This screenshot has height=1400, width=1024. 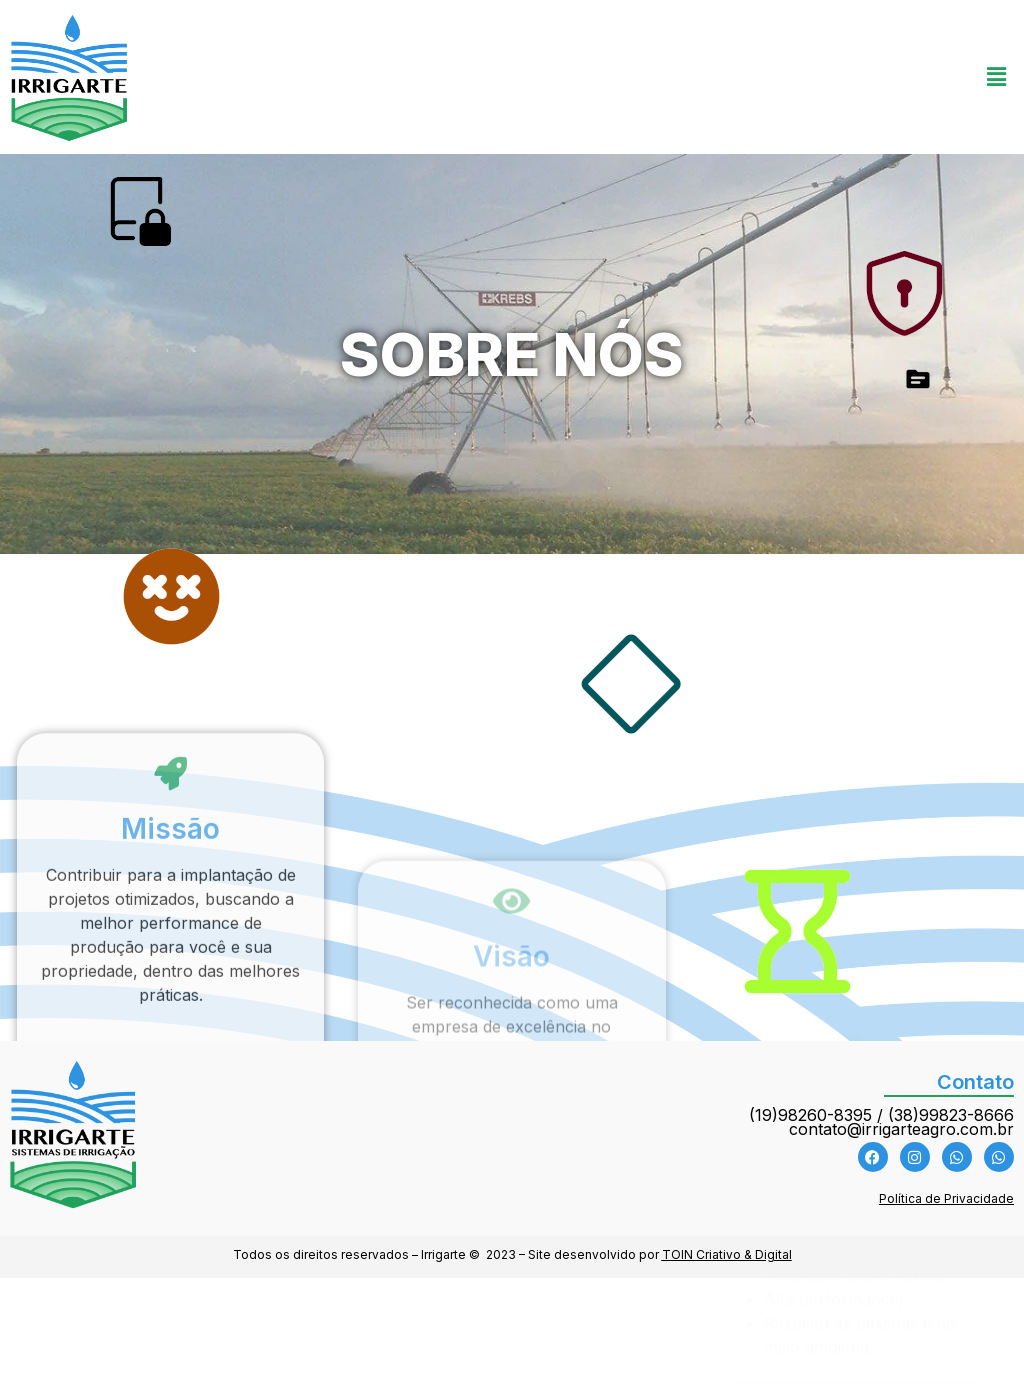 What do you see at coordinates (136, 211) in the screenshot?
I see `indicates a private or locked repository` at bounding box center [136, 211].